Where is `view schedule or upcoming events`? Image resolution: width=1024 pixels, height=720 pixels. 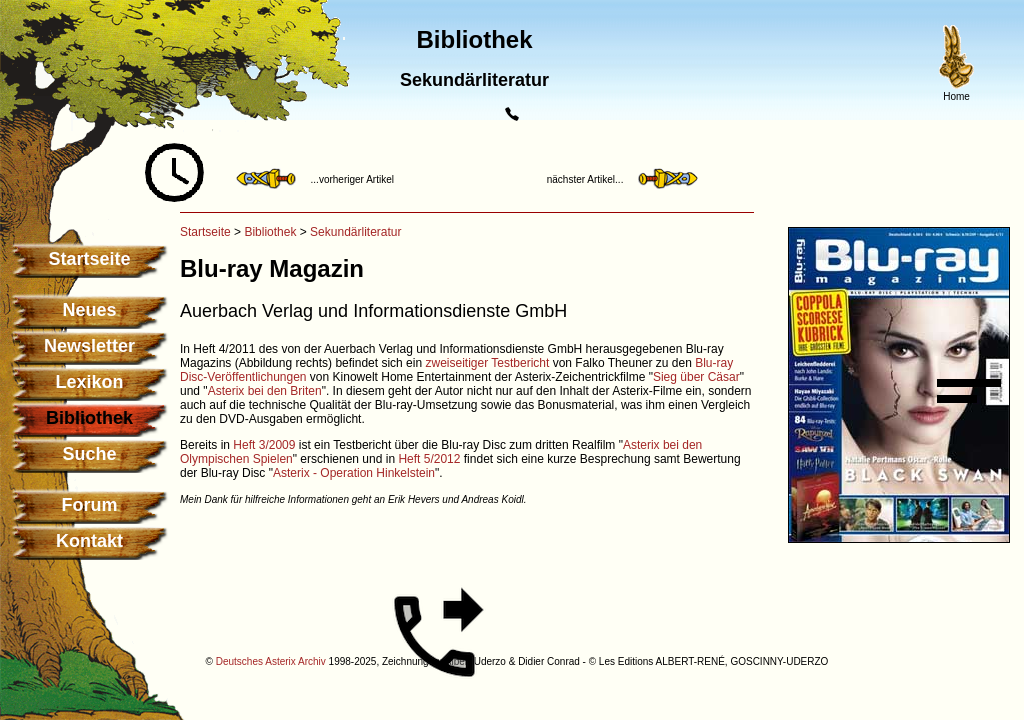 view schedule or upcoming events is located at coordinates (174, 172).